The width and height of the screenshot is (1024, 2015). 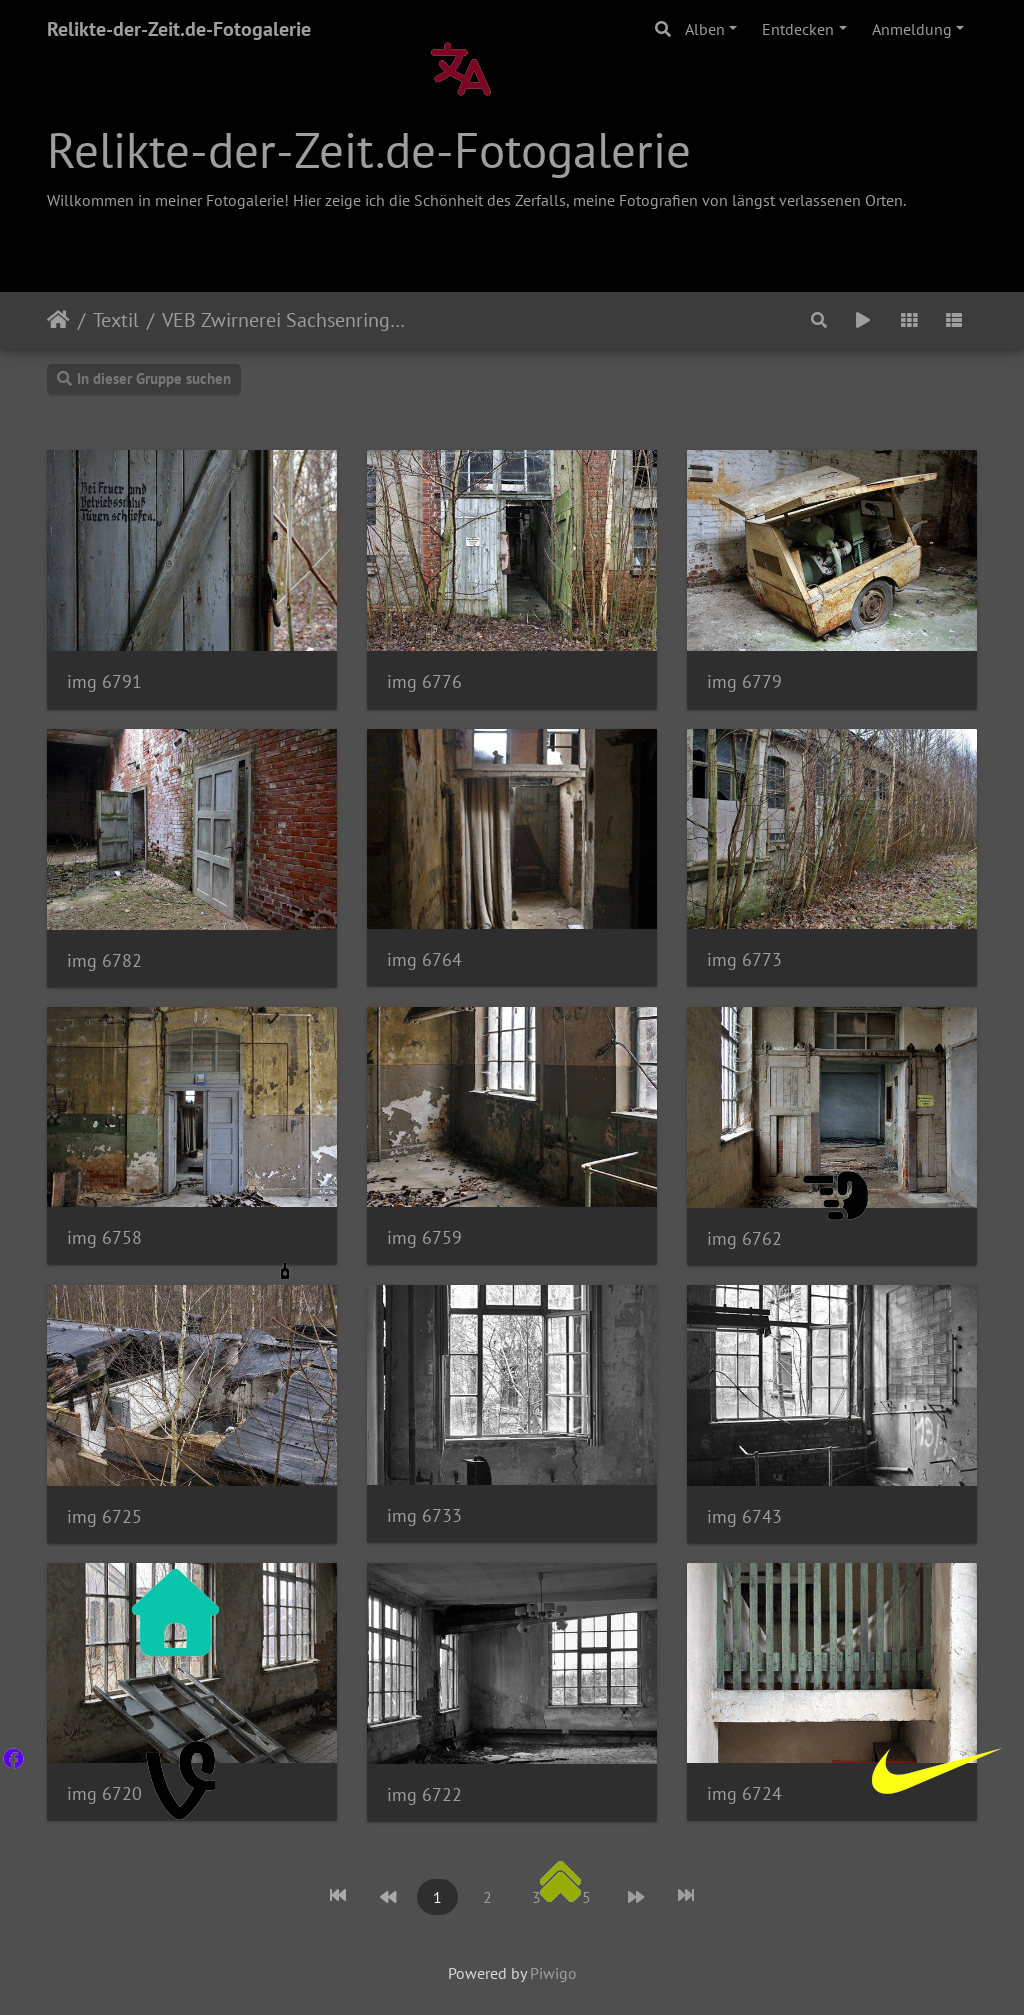 What do you see at coordinates (285, 1271) in the screenshot?
I see `indicates liquid medication or dosage` at bounding box center [285, 1271].